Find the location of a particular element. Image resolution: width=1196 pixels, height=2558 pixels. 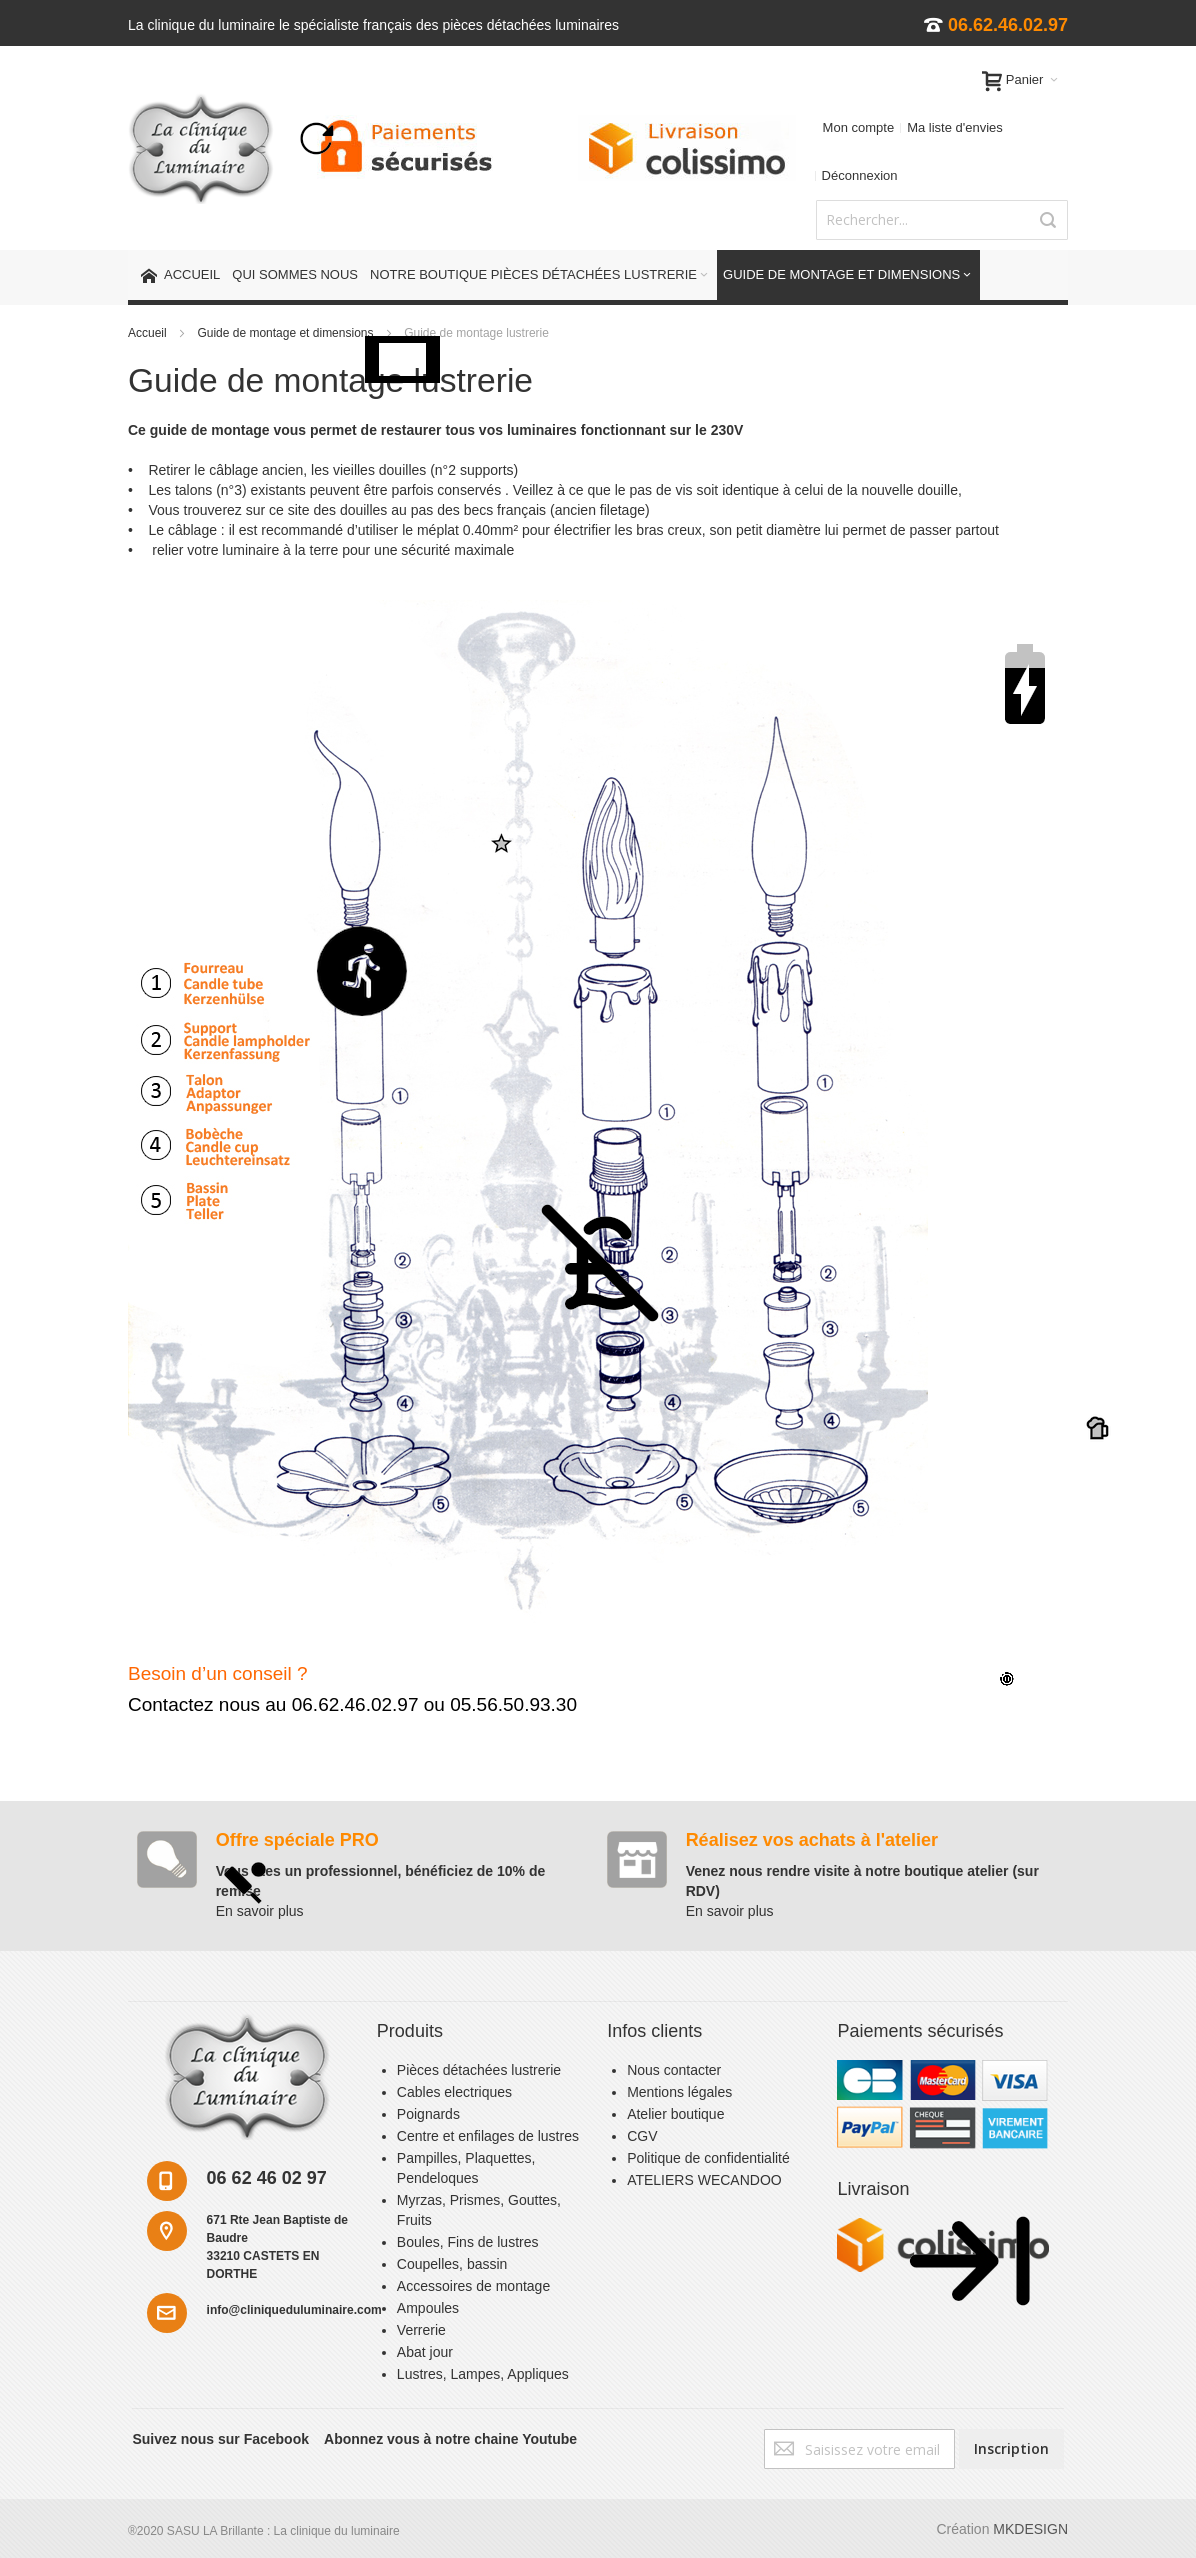

add item to favorites is located at coordinates (501, 843).